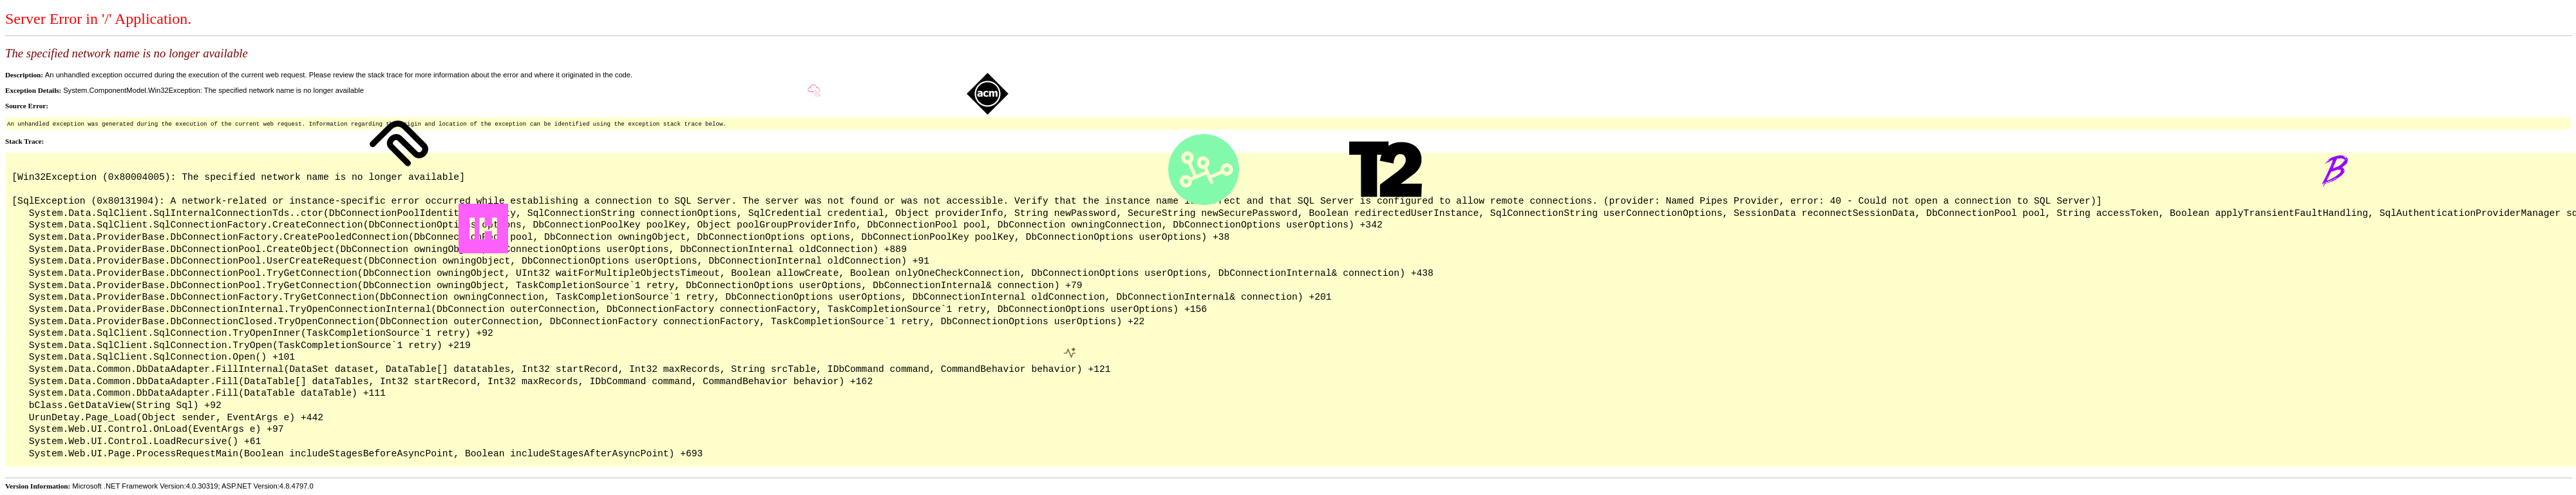 The height and width of the screenshot is (495, 2576). Describe the element at coordinates (1385, 169) in the screenshot. I see `visit take-two interactive software website` at that location.